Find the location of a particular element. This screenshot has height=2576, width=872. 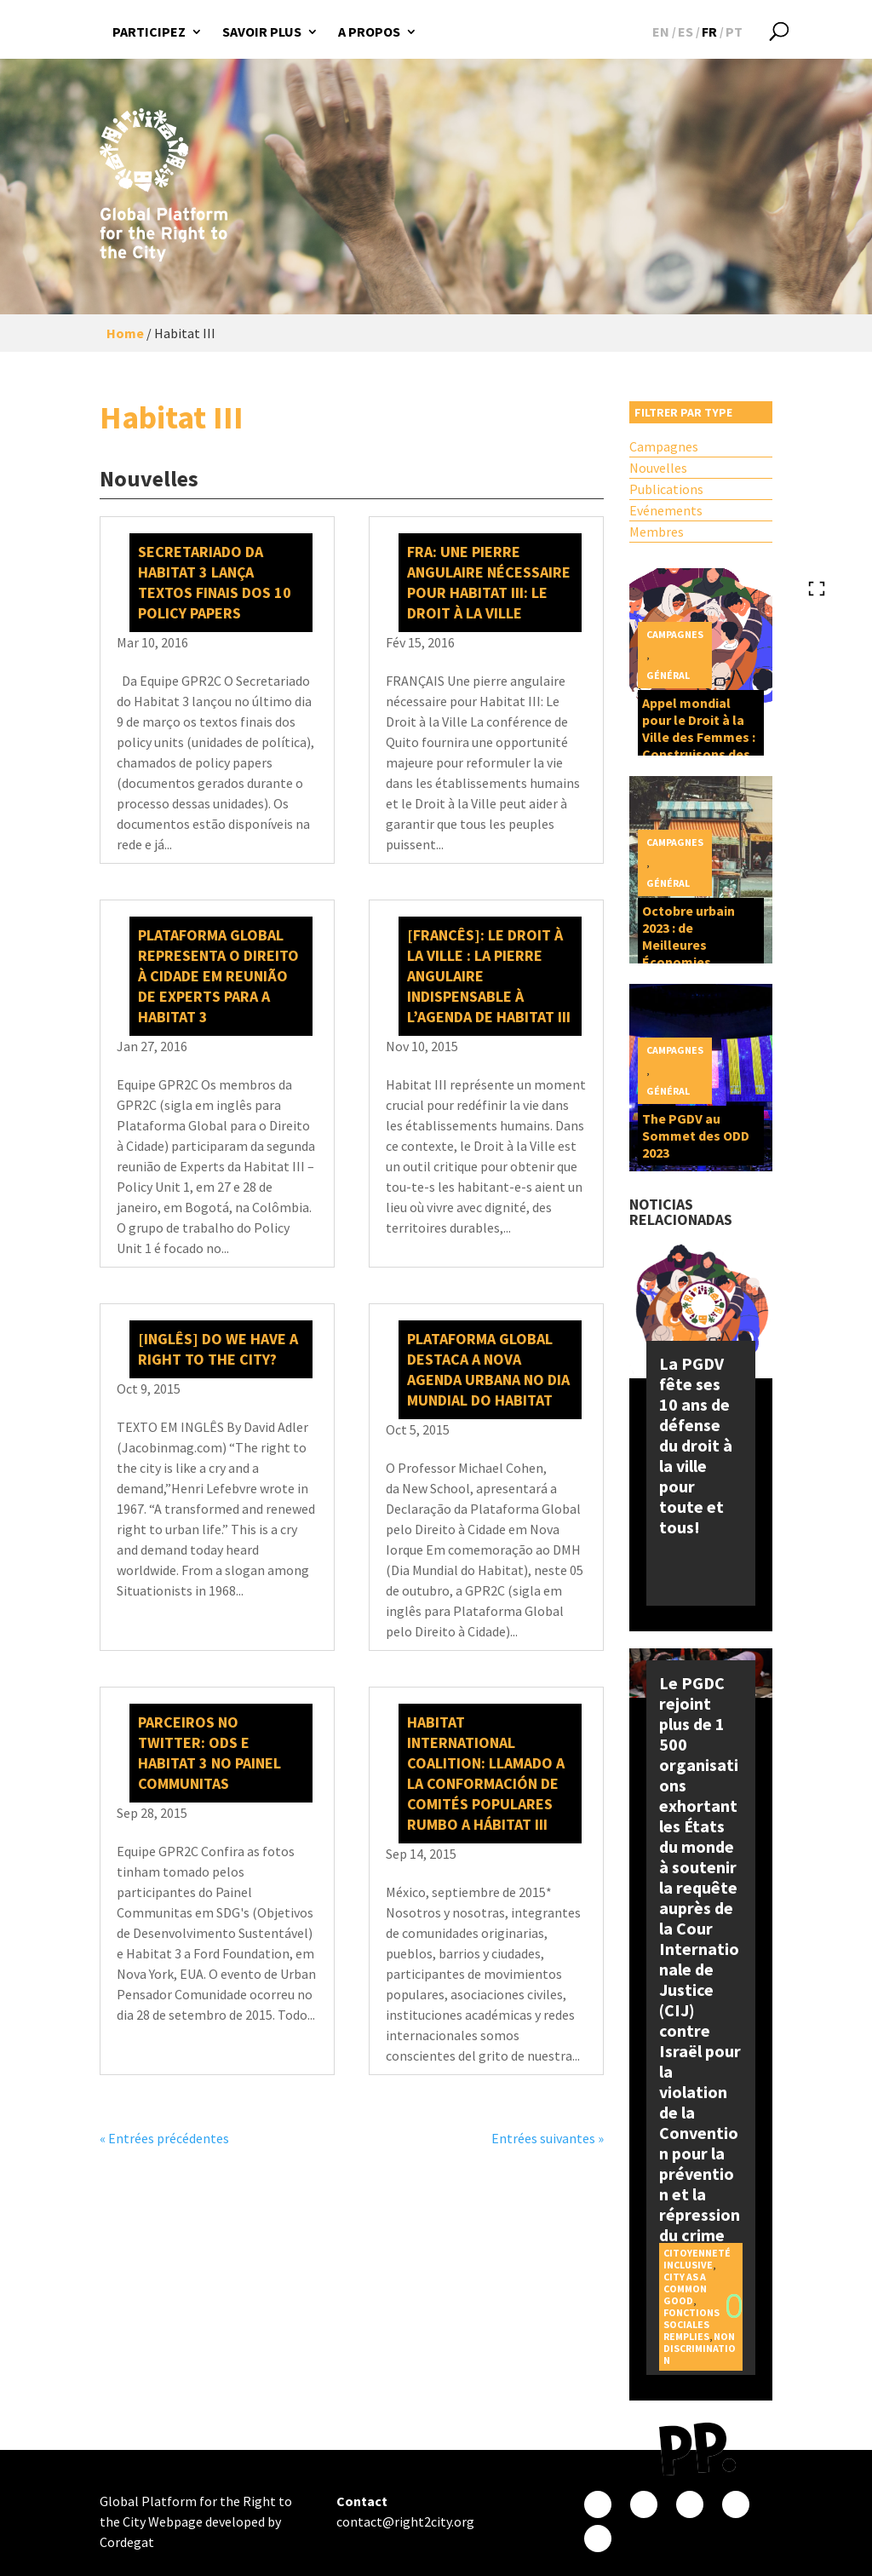

indicates zero items or empty count is located at coordinates (734, 2306).